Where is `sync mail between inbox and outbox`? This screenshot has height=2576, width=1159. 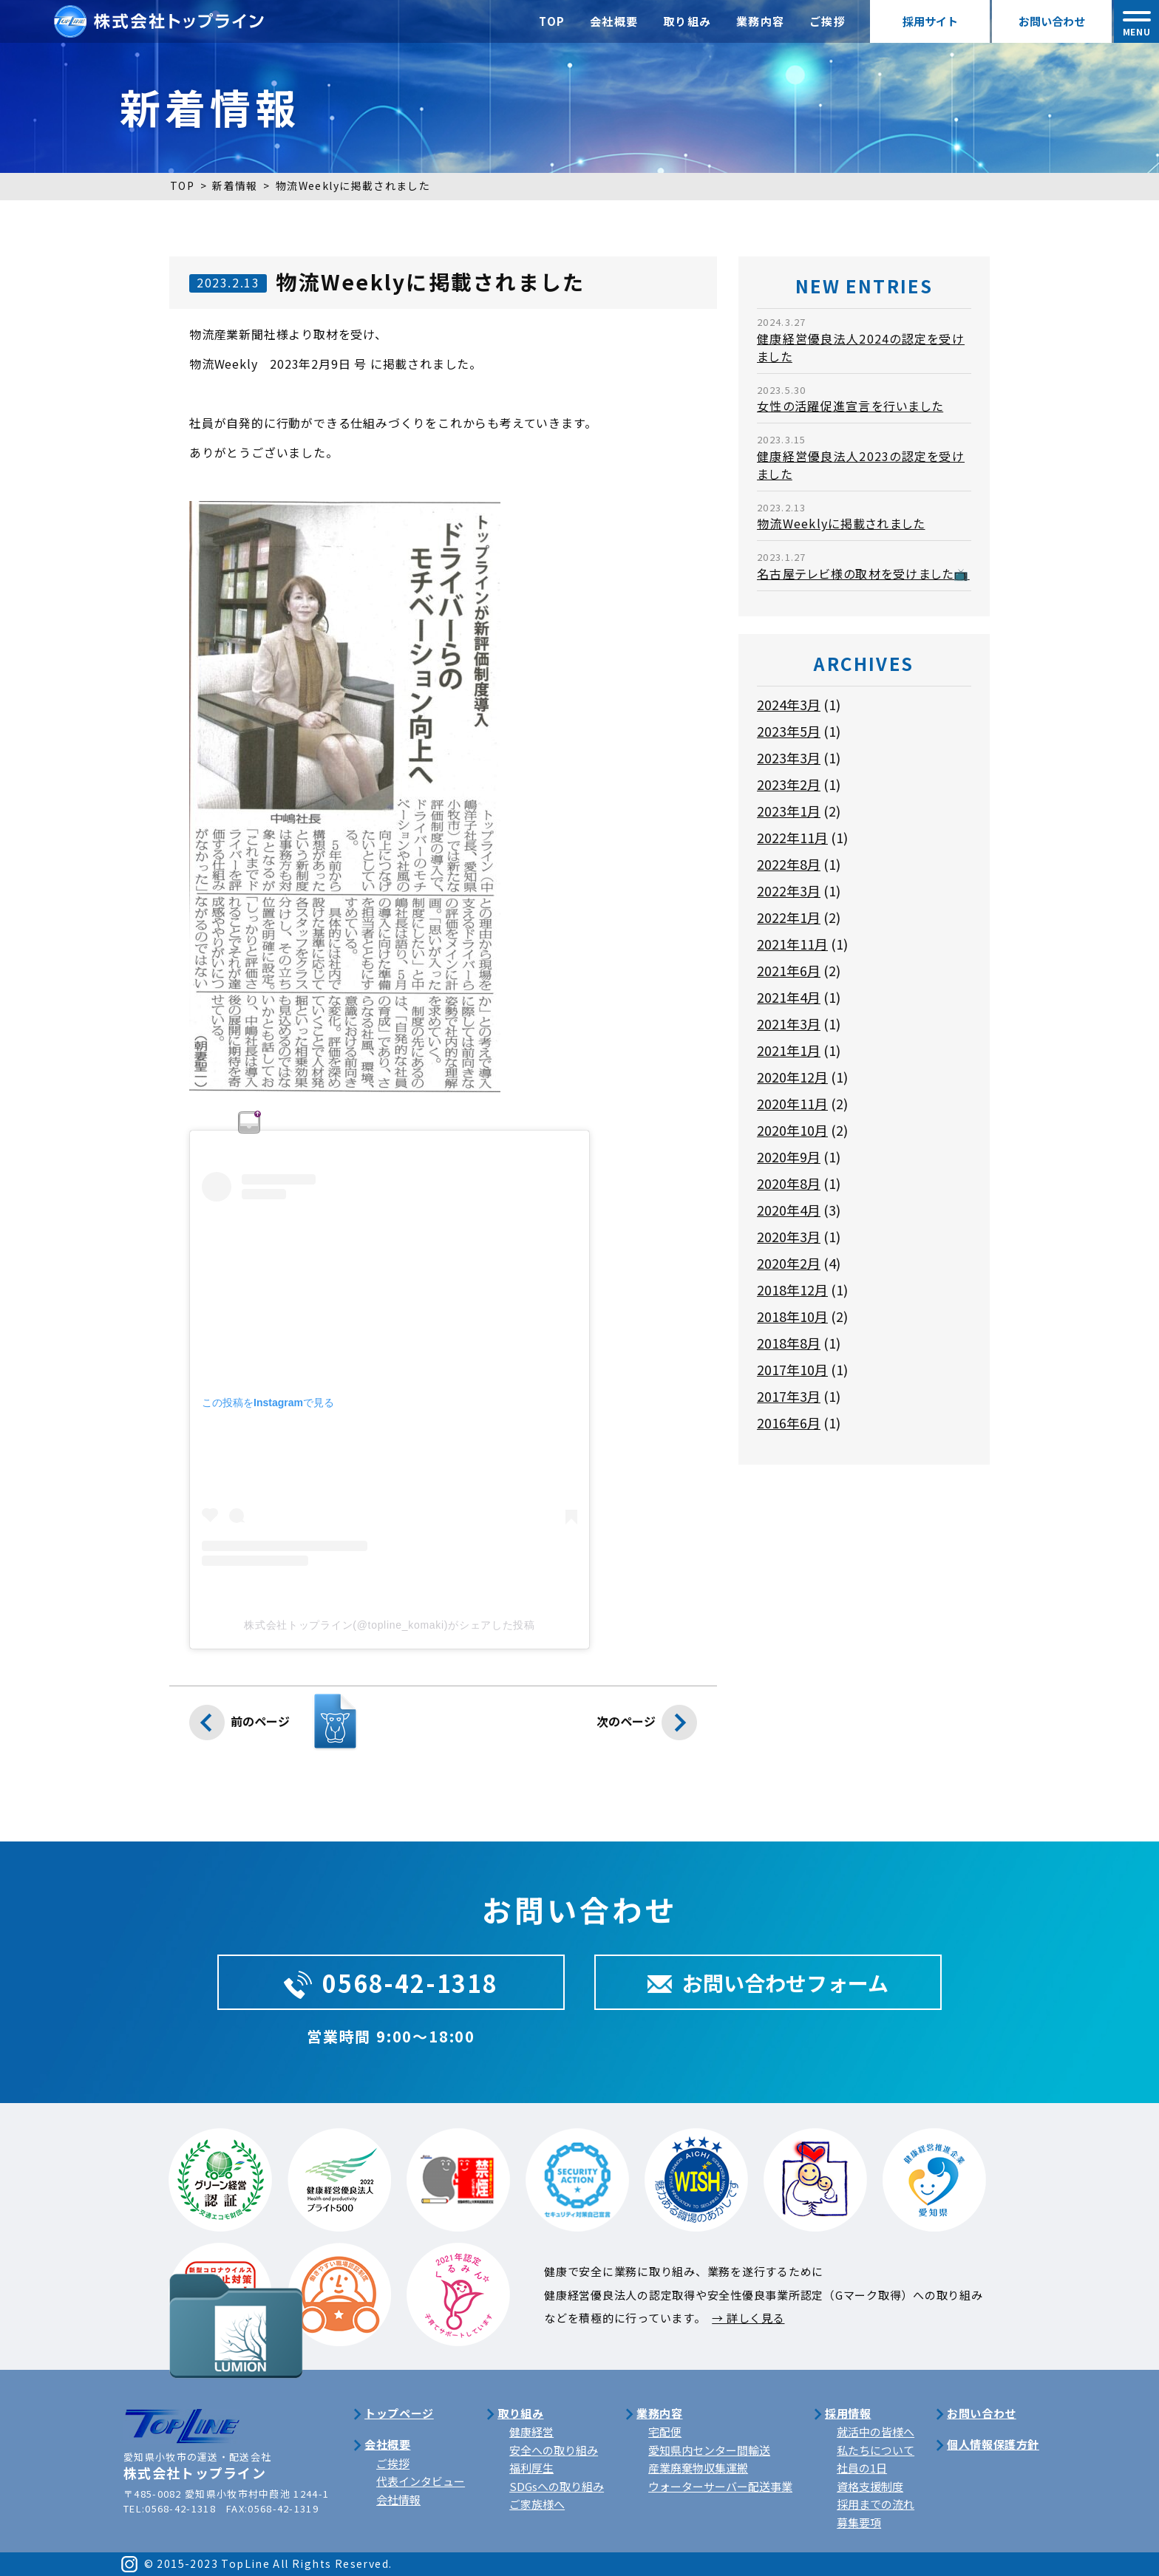 sync mail between inbox and outbox is located at coordinates (249, 1122).